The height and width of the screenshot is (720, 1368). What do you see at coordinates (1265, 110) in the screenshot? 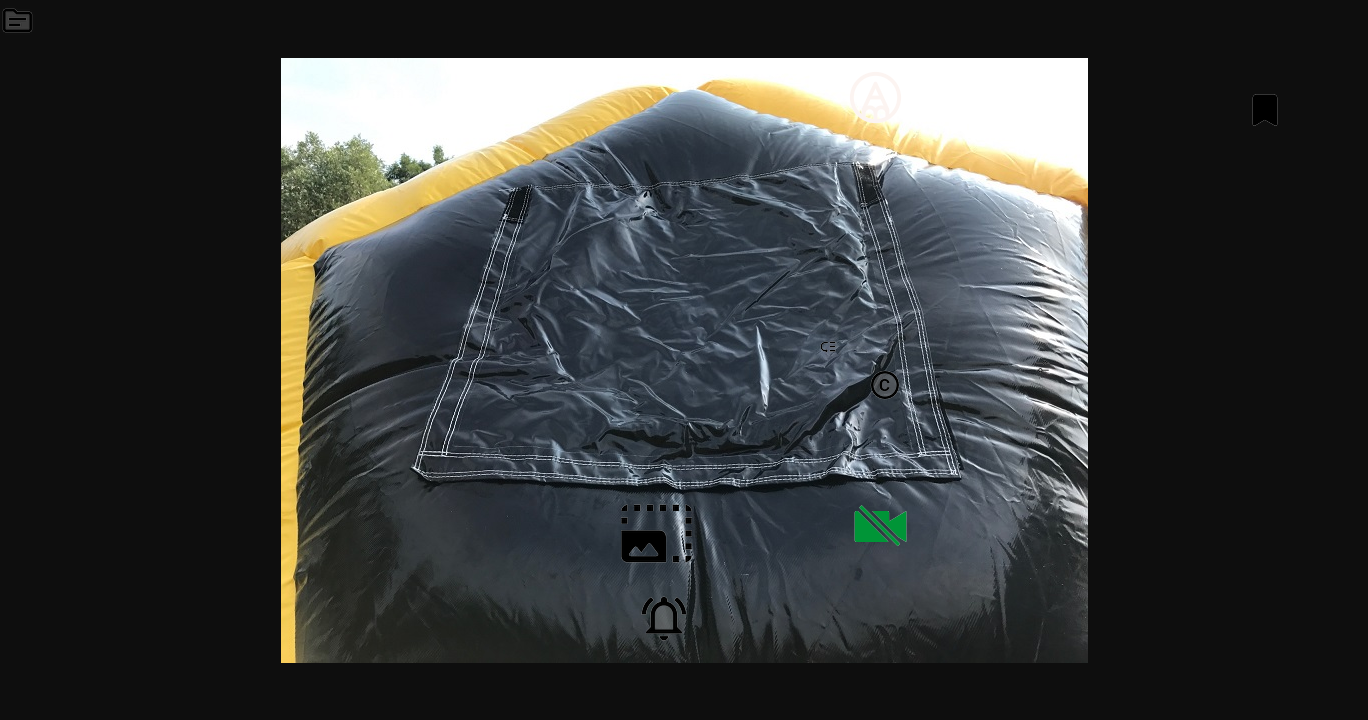
I see `save this item for later` at bounding box center [1265, 110].